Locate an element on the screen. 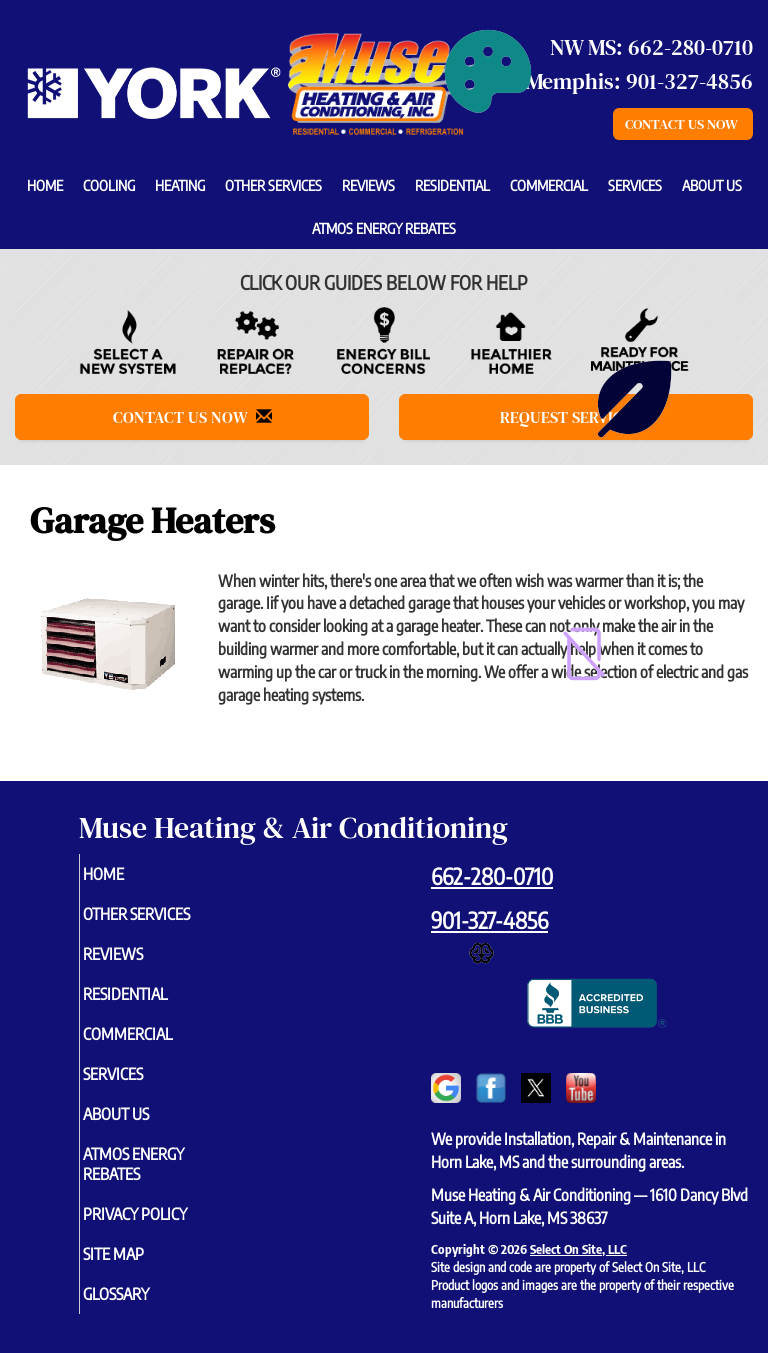  open color or theme settings is located at coordinates (488, 73).